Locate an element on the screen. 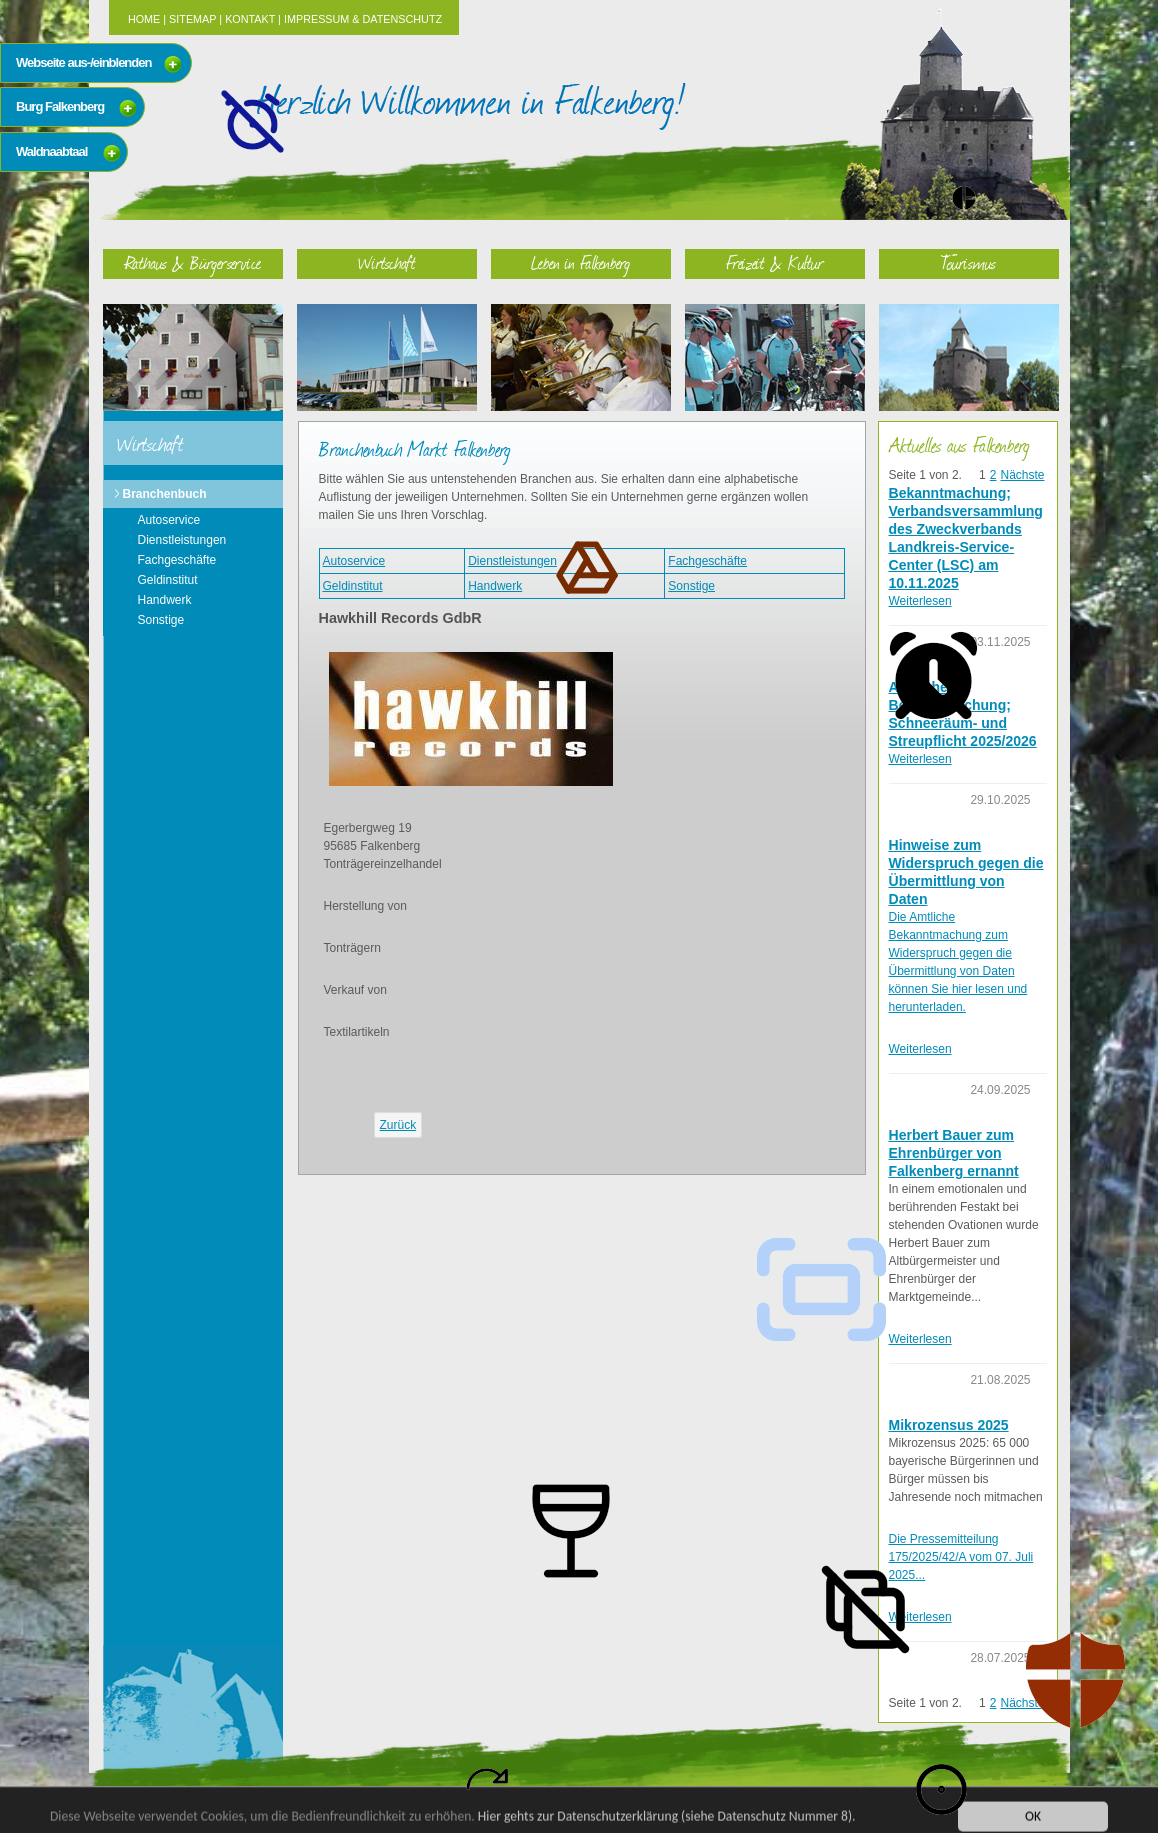 The height and width of the screenshot is (1833, 1158). redo an action is located at coordinates (486, 1777).